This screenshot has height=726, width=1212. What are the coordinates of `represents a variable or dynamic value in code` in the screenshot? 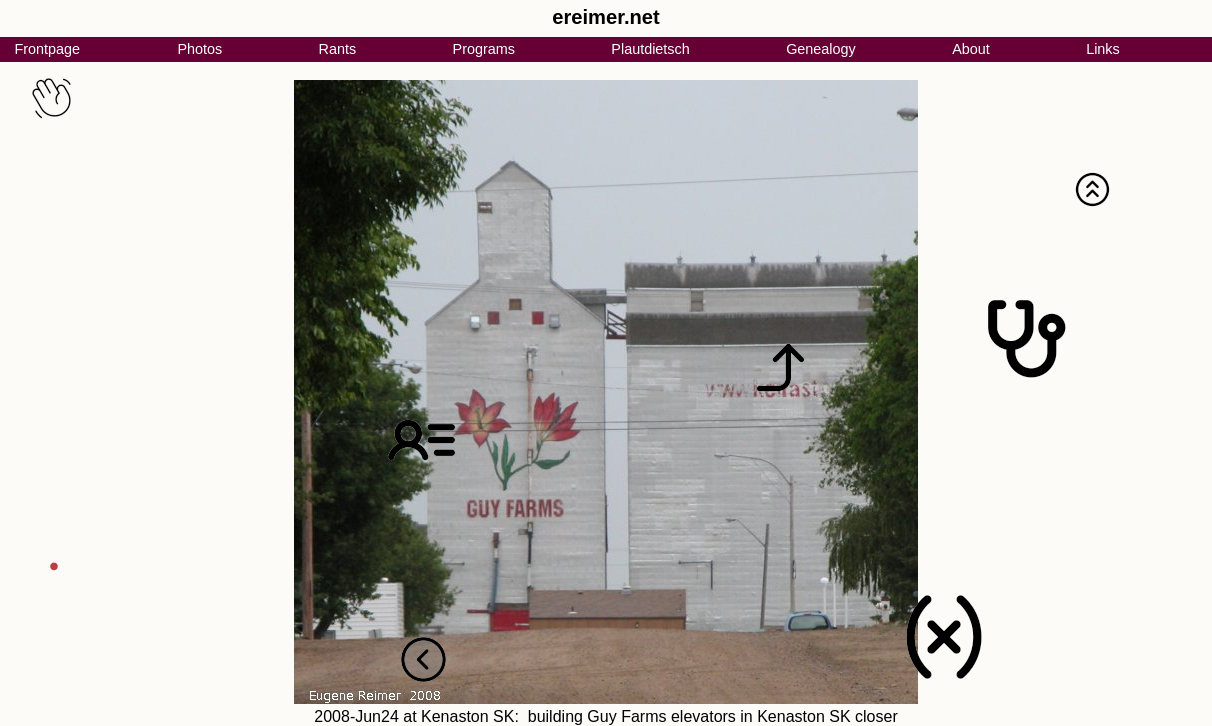 It's located at (944, 637).